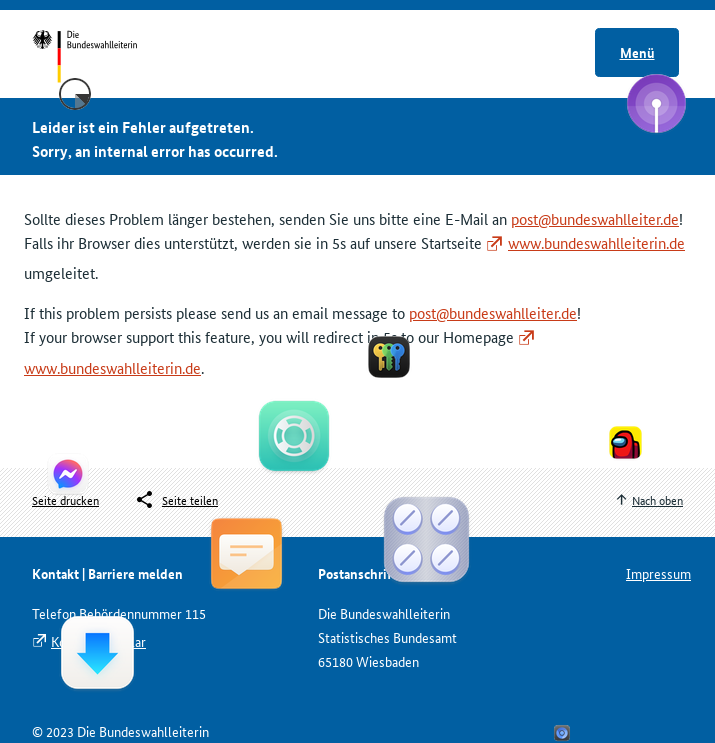 This screenshot has width=715, height=743. Describe the element at coordinates (389, 357) in the screenshot. I see `open the passwords app` at that location.